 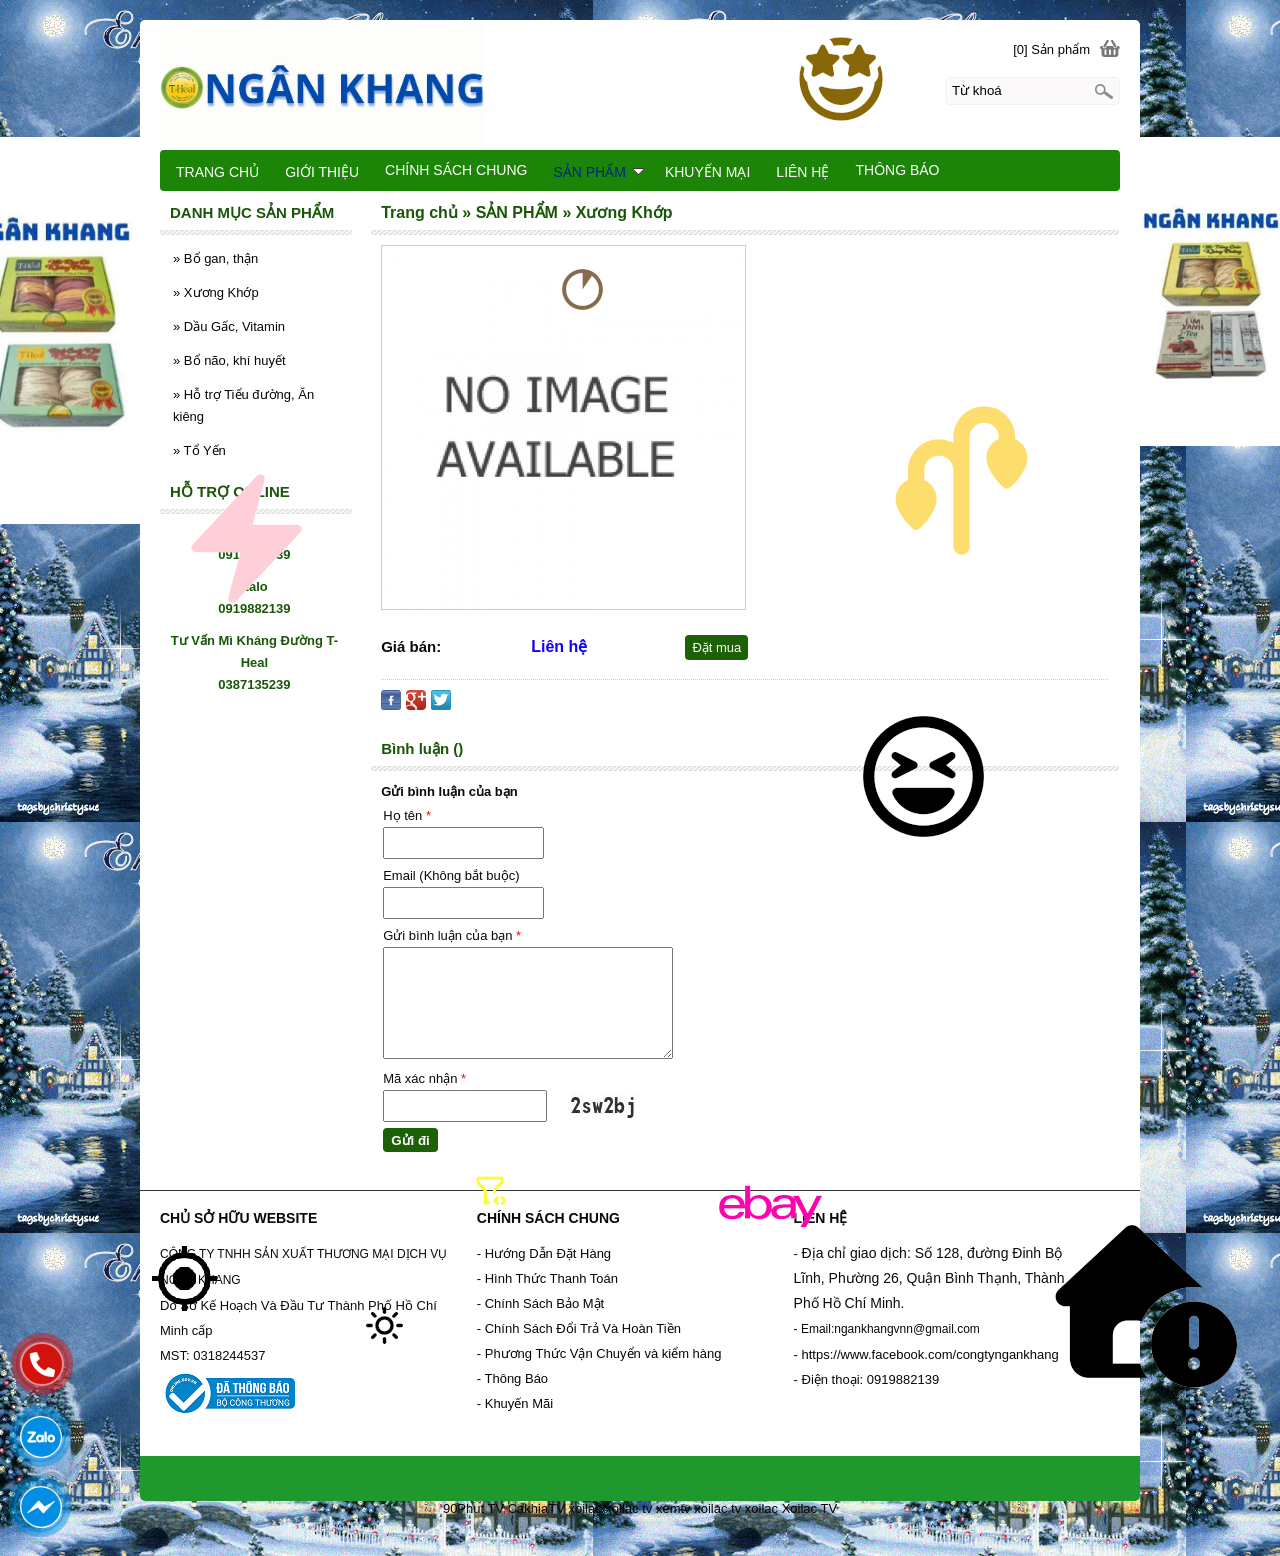 I want to click on indicates a plant needs watering, so click(x=961, y=480).